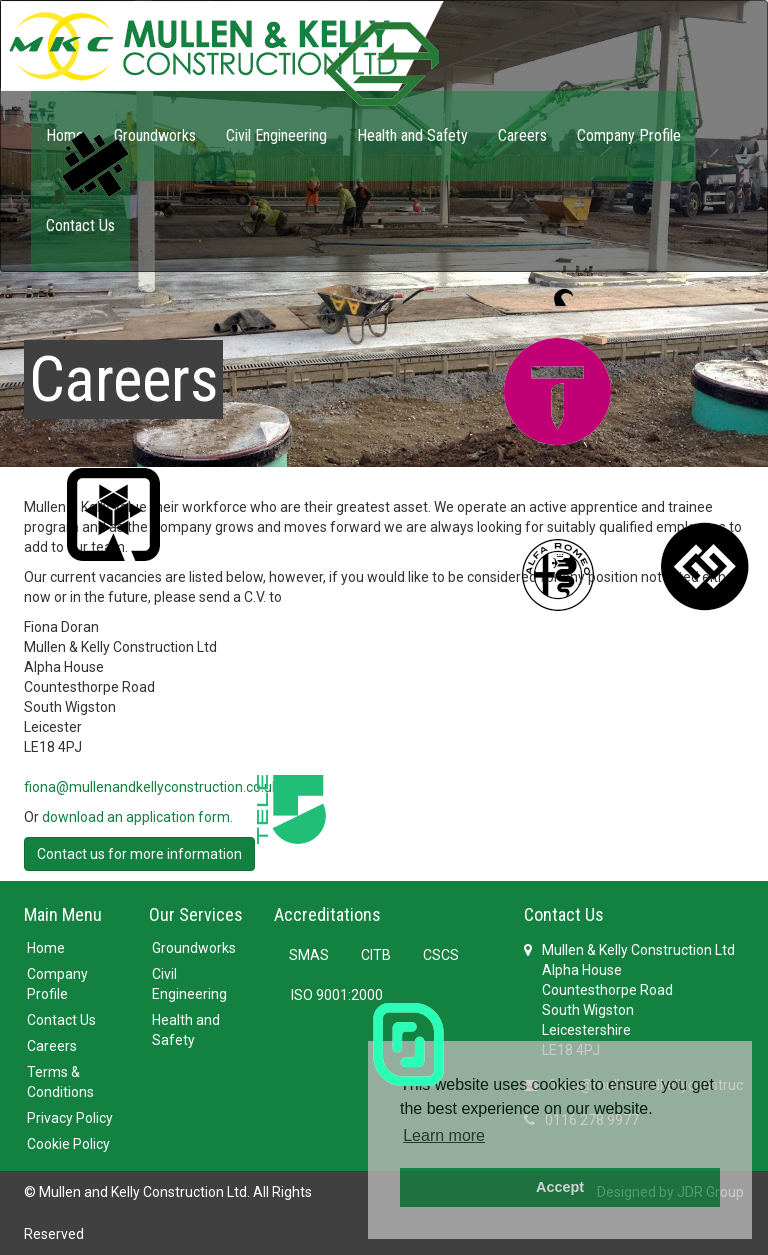  Describe the element at coordinates (382, 64) in the screenshot. I see `garuda linux operating system logo` at that location.